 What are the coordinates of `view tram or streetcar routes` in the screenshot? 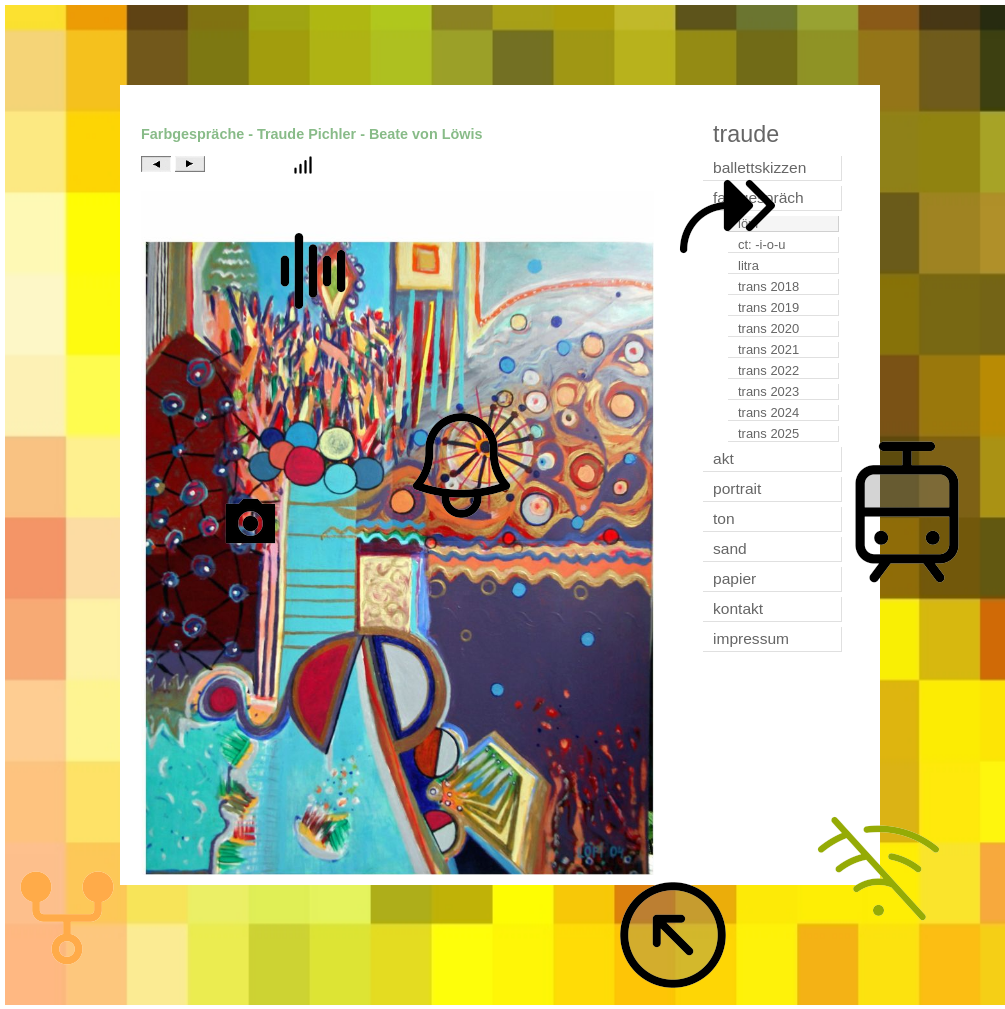 It's located at (907, 512).